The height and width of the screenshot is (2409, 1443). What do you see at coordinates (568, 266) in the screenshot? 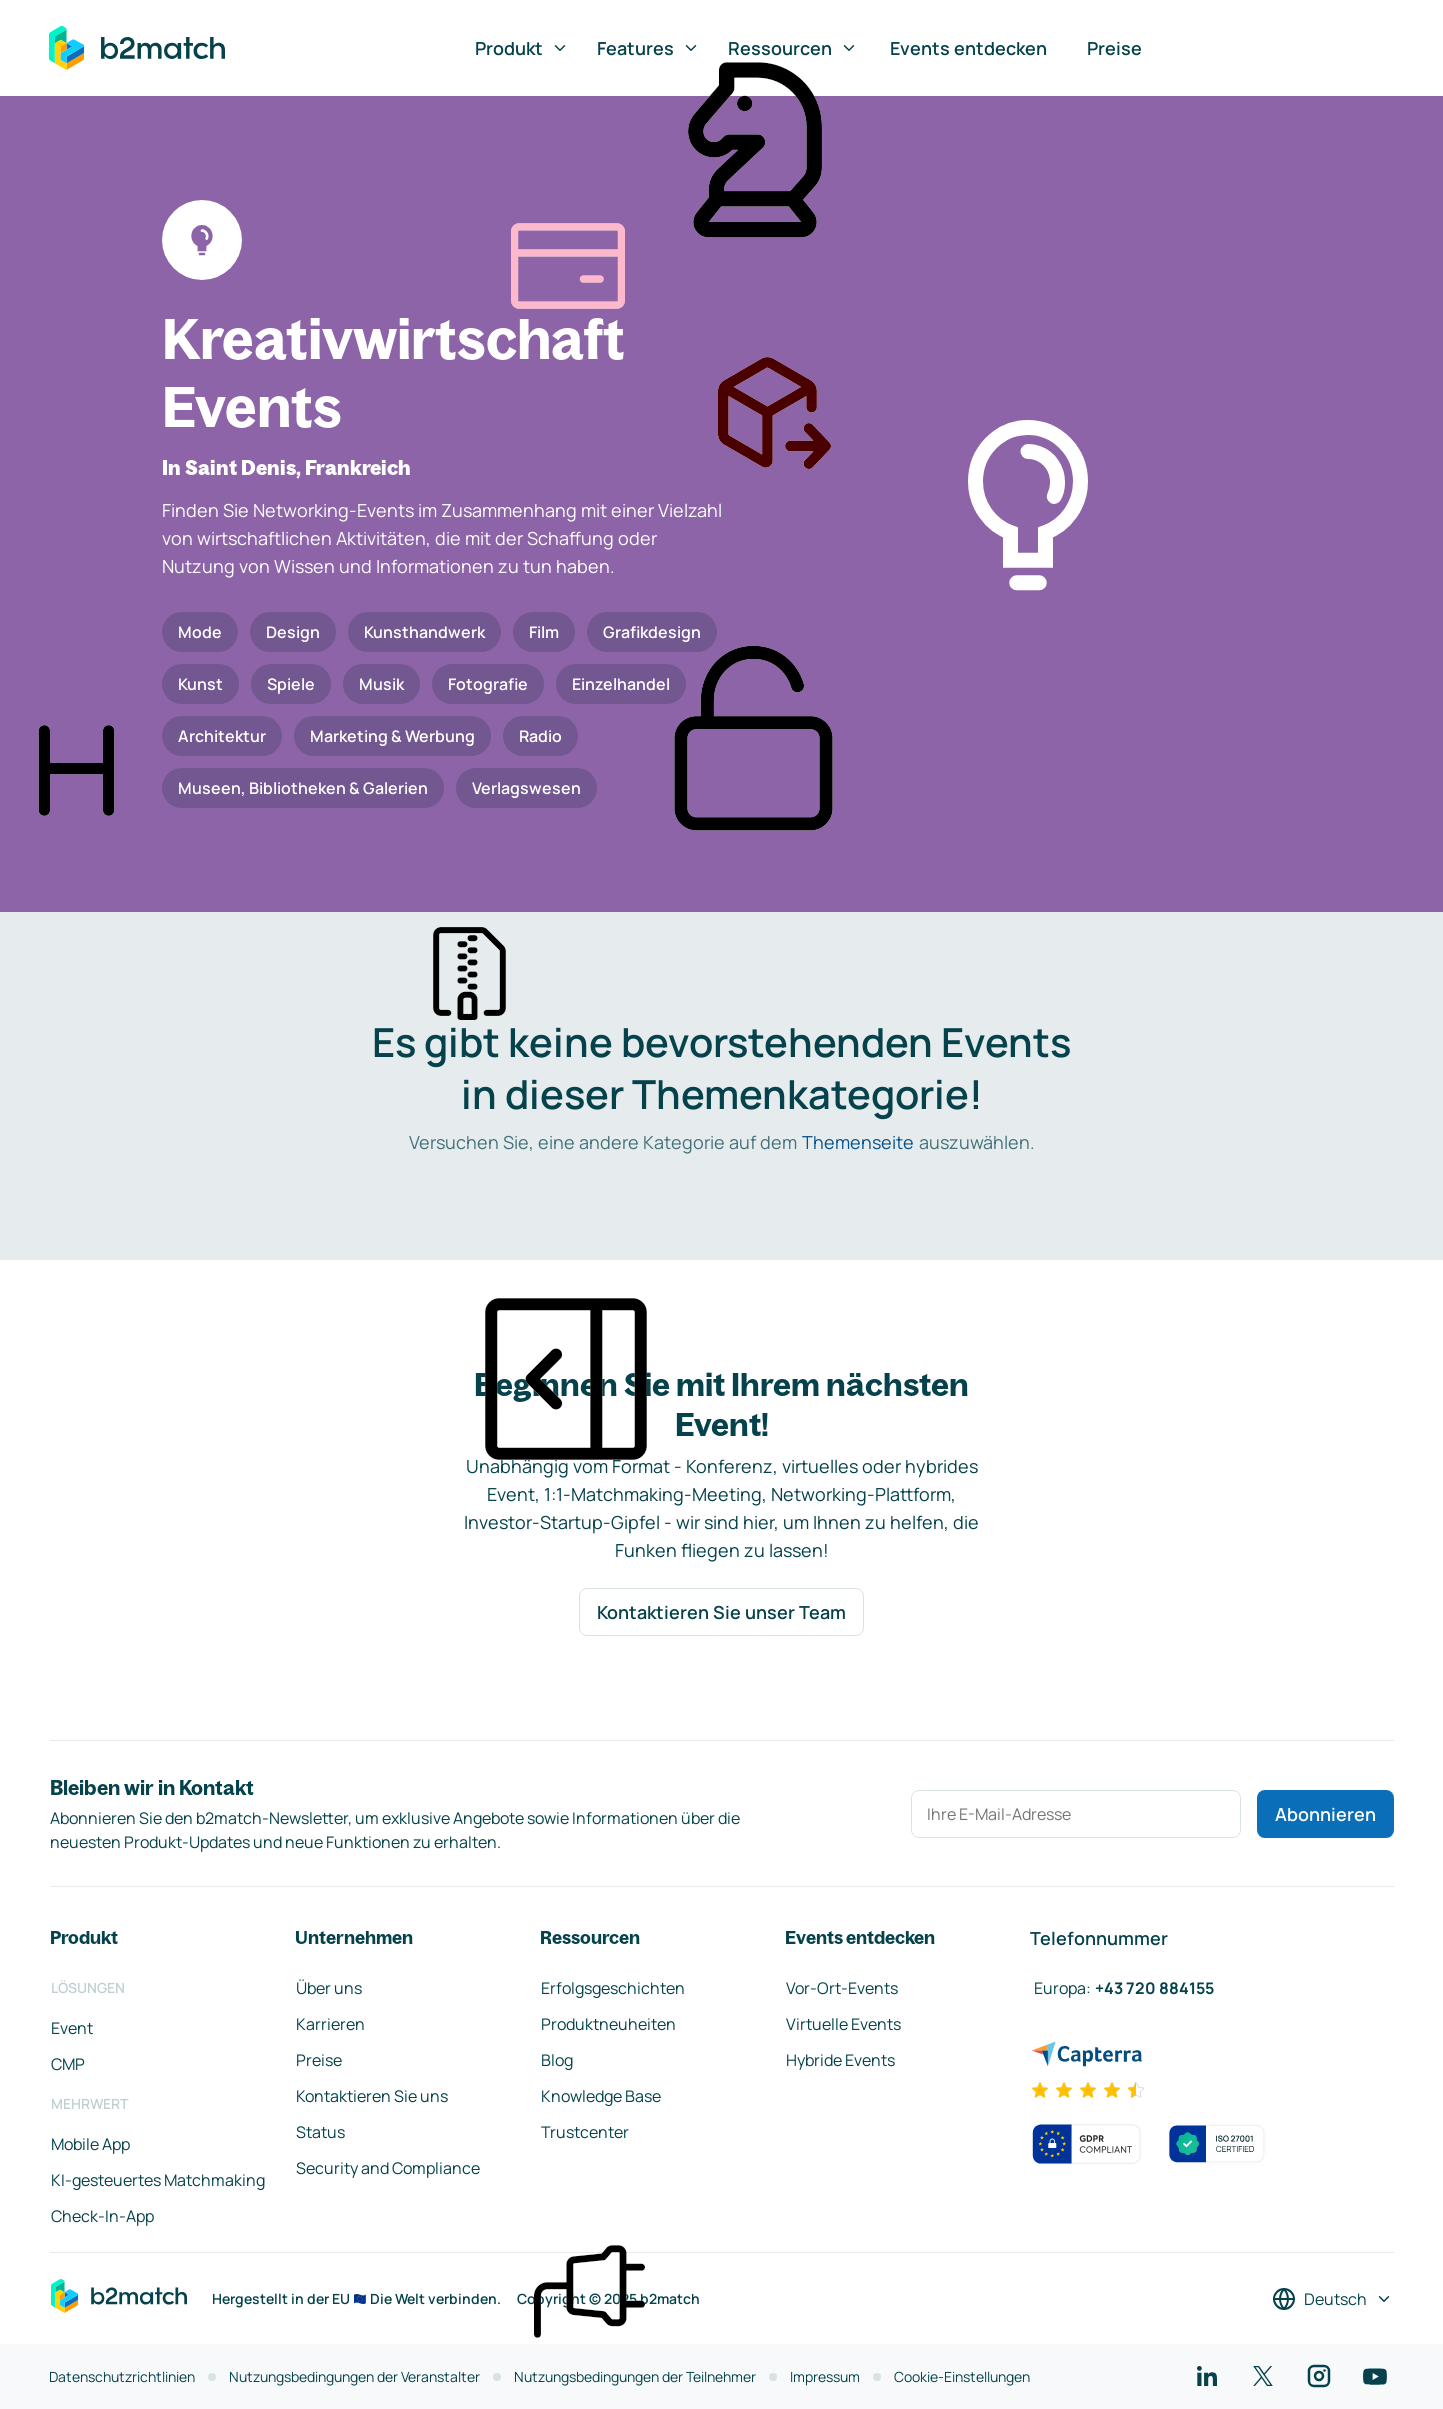
I see `manage payment methods` at bounding box center [568, 266].